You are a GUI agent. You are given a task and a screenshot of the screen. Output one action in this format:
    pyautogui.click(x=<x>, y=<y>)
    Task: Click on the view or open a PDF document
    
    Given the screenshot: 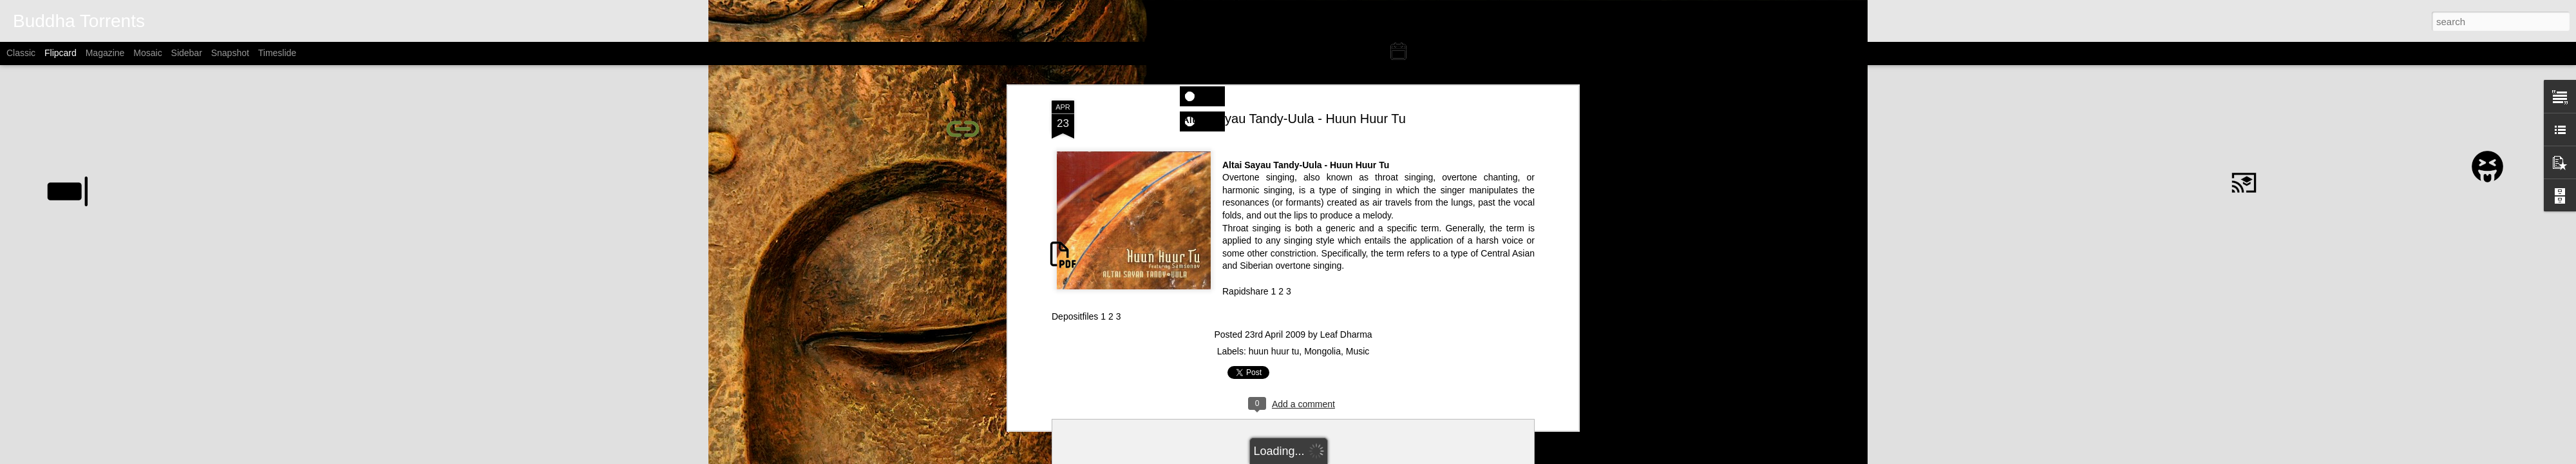 What is the action you would take?
    pyautogui.click(x=1063, y=254)
    